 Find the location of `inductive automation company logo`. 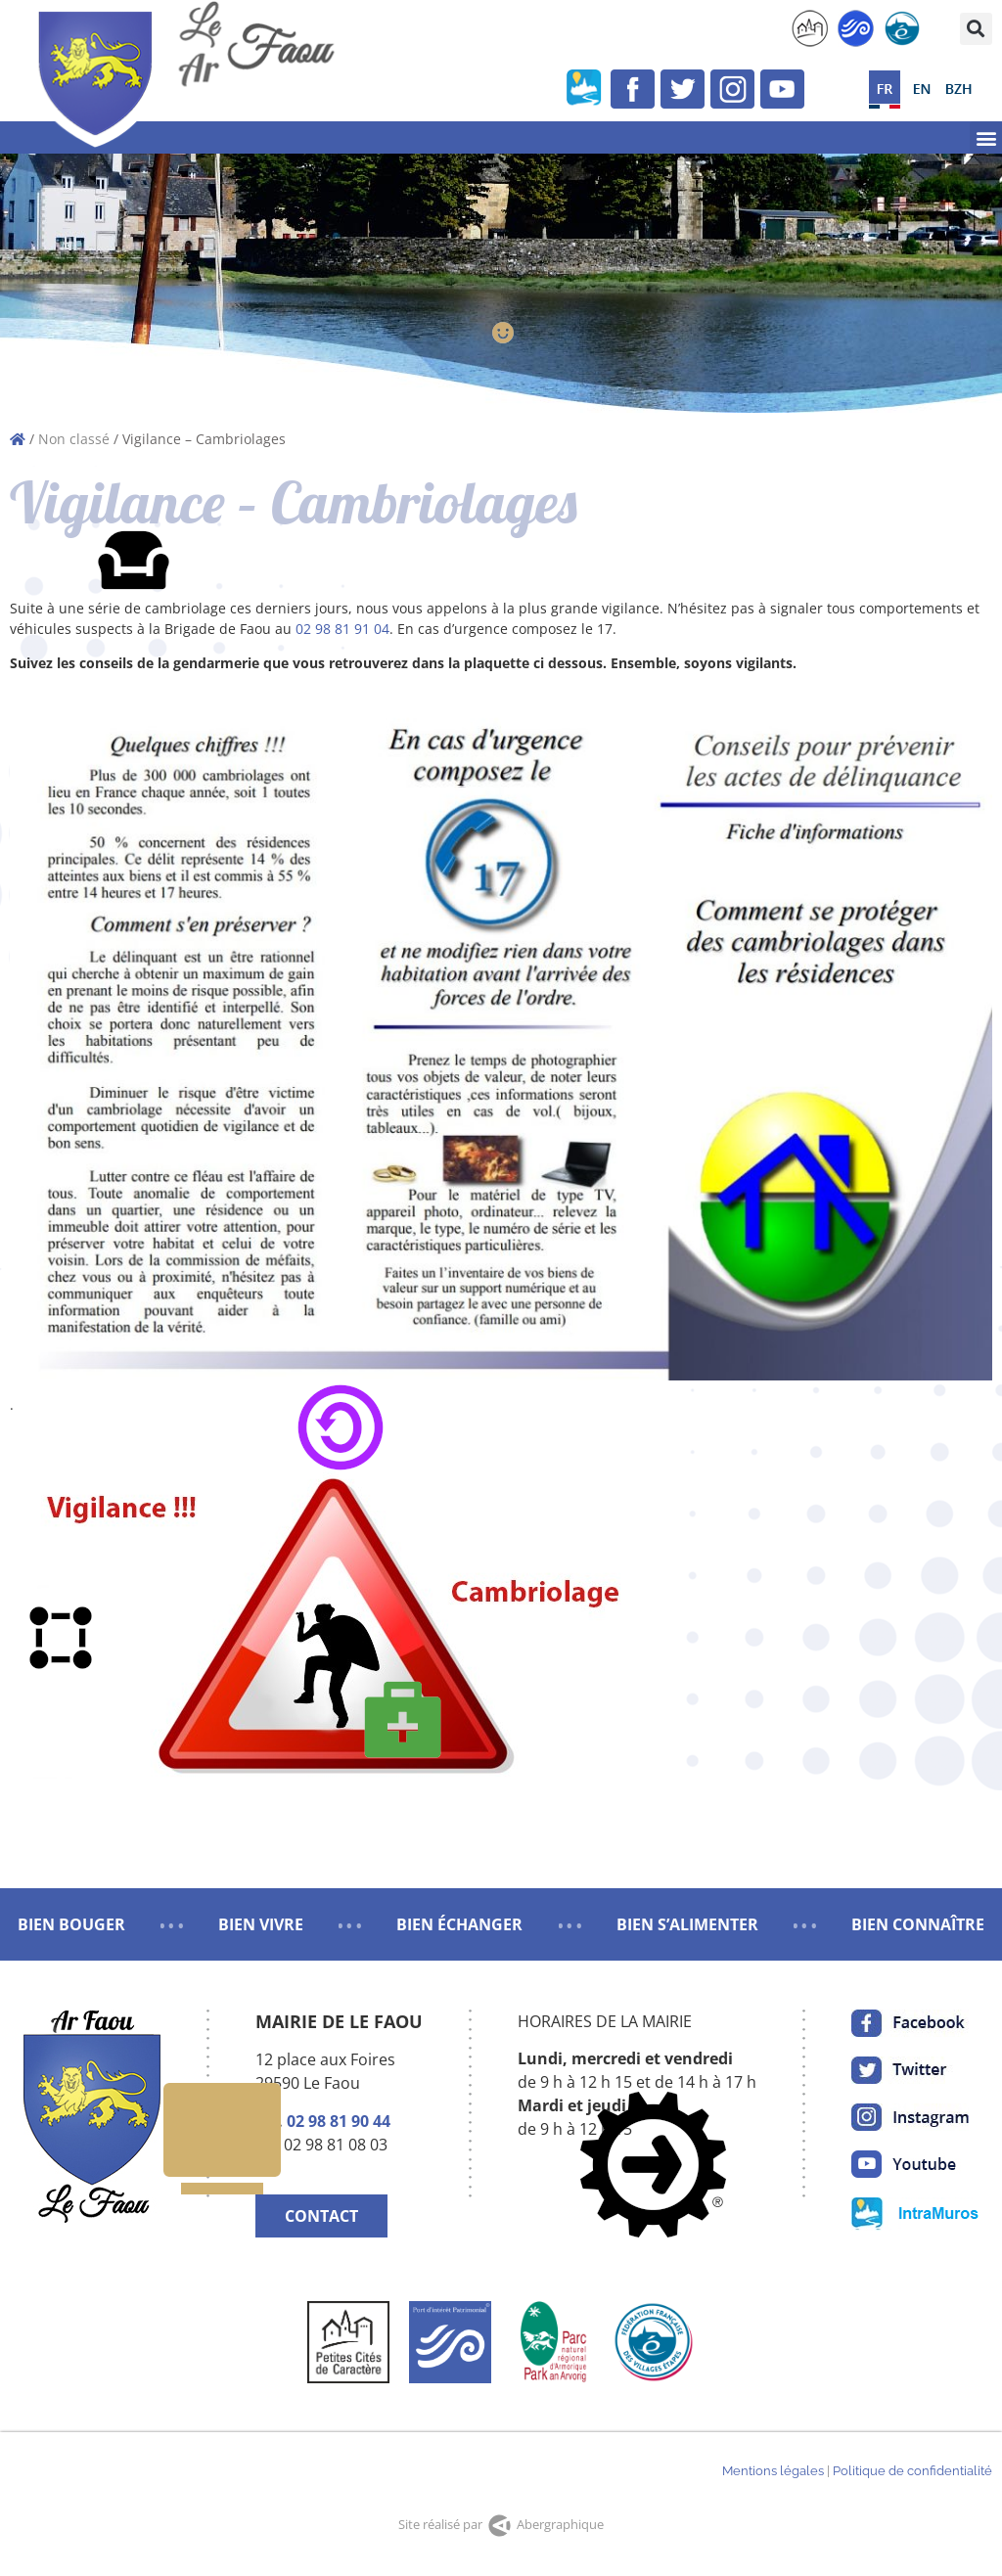

inductive automation company logo is located at coordinates (653, 2164).